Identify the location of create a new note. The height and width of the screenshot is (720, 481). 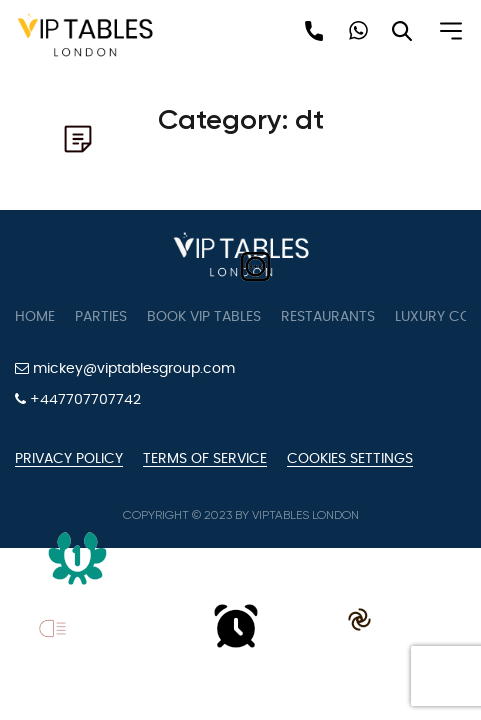
(78, 139).